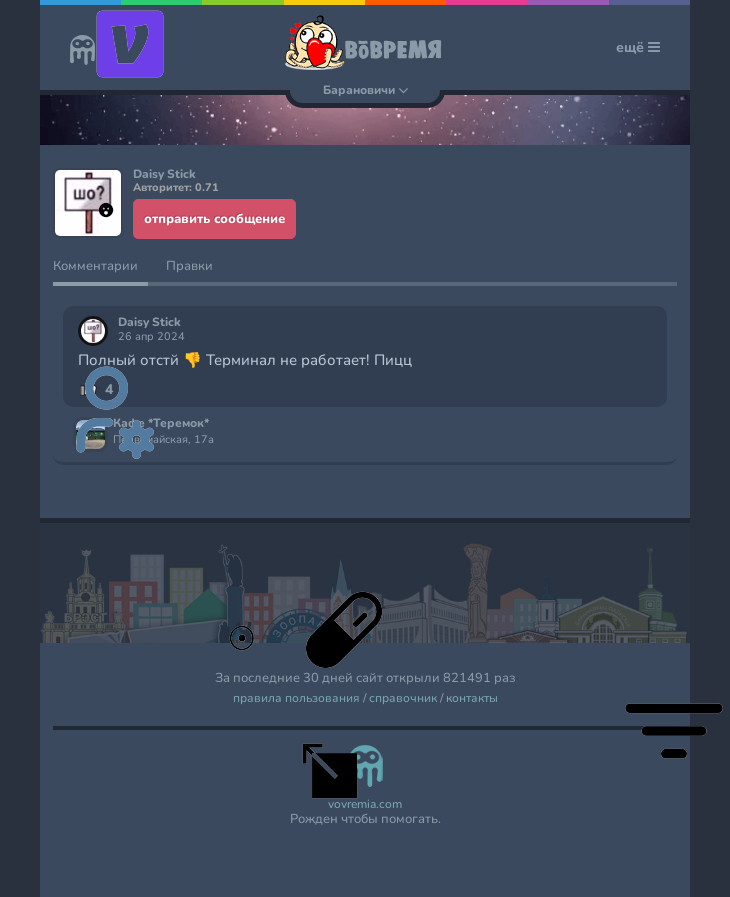  I want to click on filter or sort list items, so click(674, 731).